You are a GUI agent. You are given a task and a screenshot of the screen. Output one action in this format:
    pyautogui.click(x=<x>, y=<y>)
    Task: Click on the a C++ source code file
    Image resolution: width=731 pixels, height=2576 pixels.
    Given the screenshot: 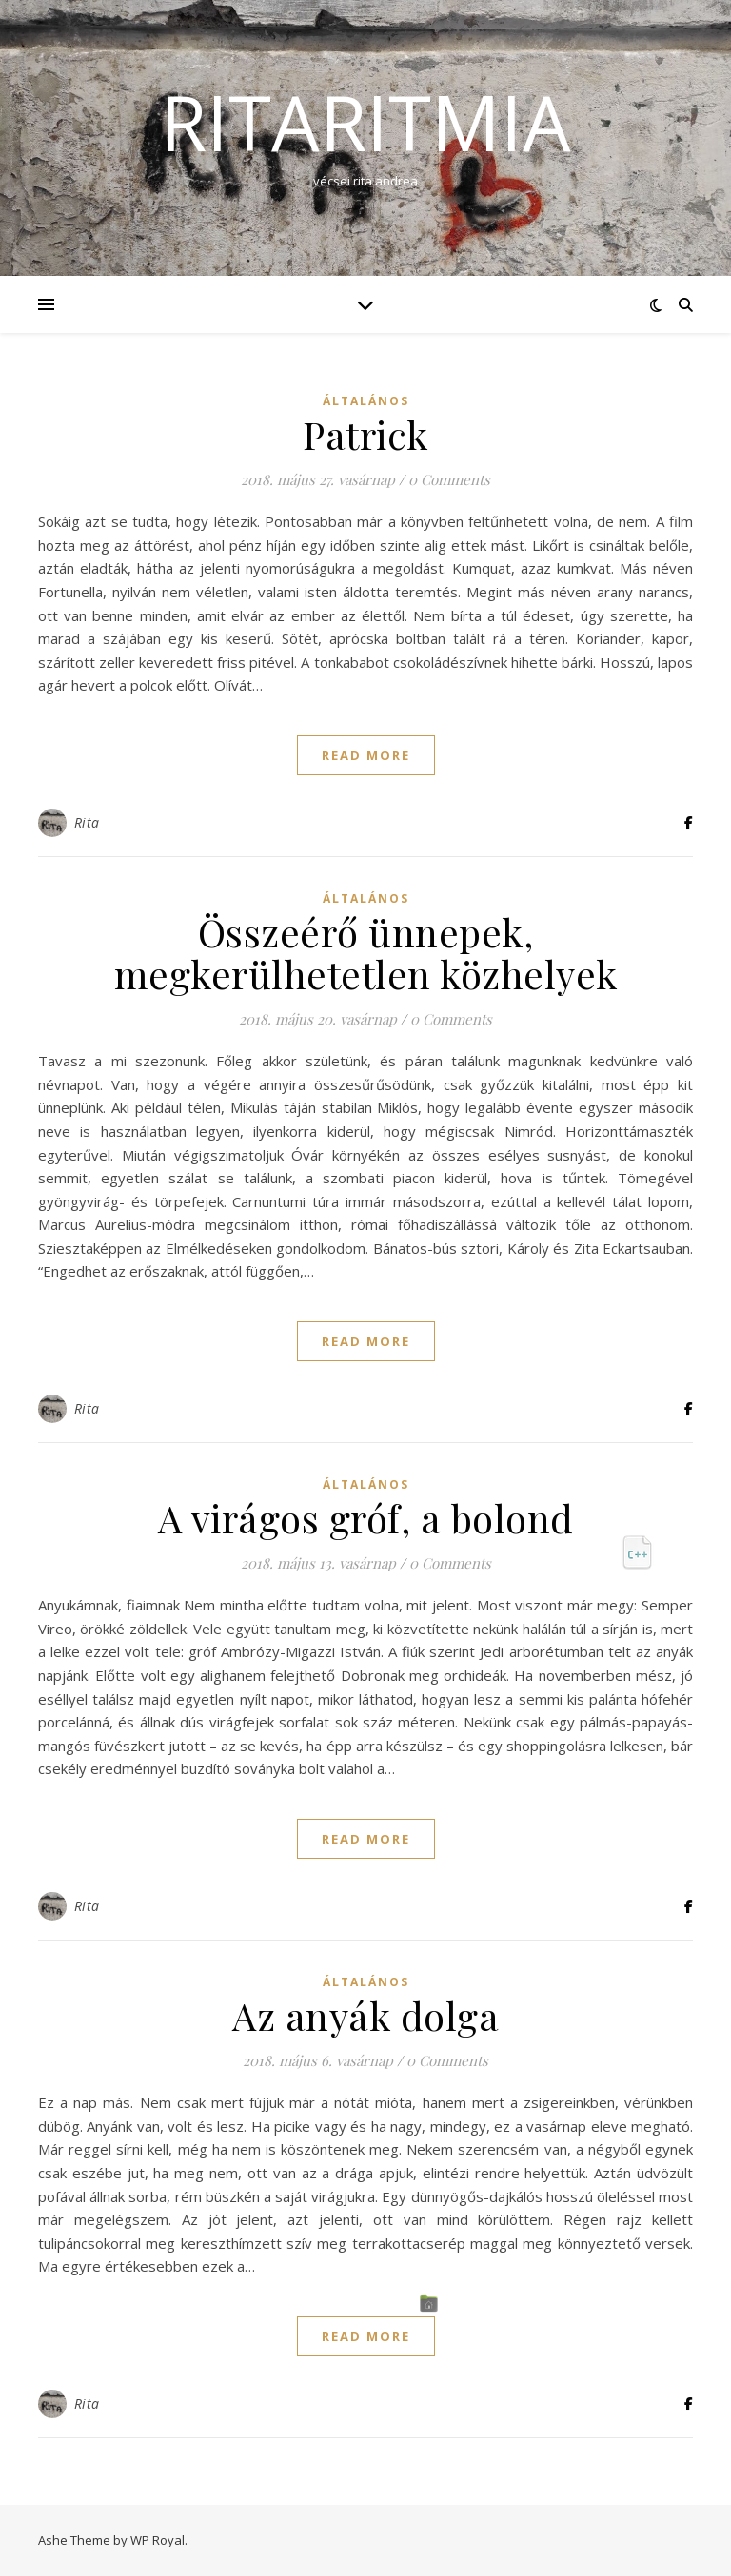 What is the action you would take?
    pyautogui.click(x=637, y=1551)
    